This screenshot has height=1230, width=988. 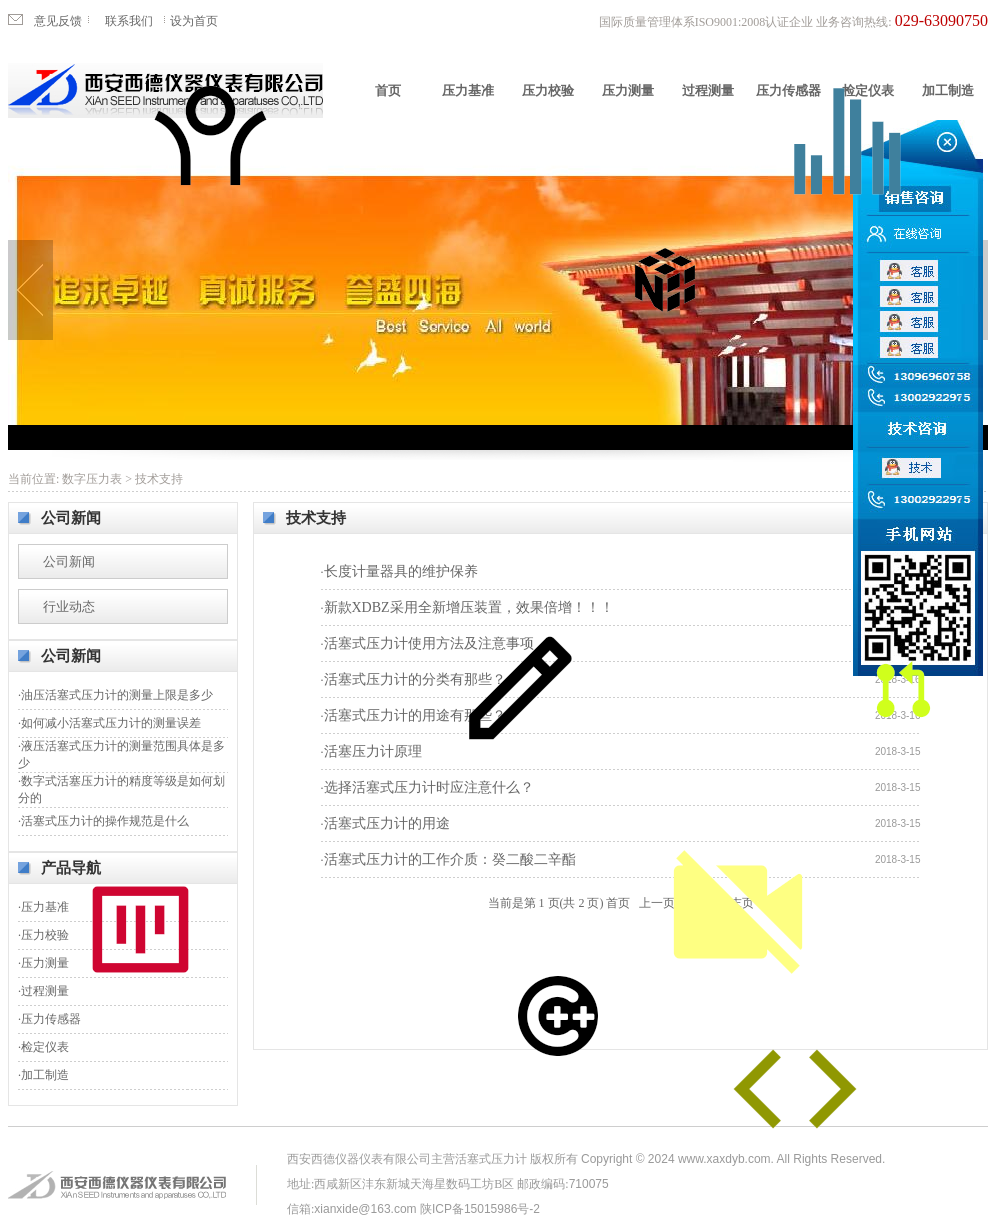 I want to click on NumPy library or package integration, so click(x=665, y=280).